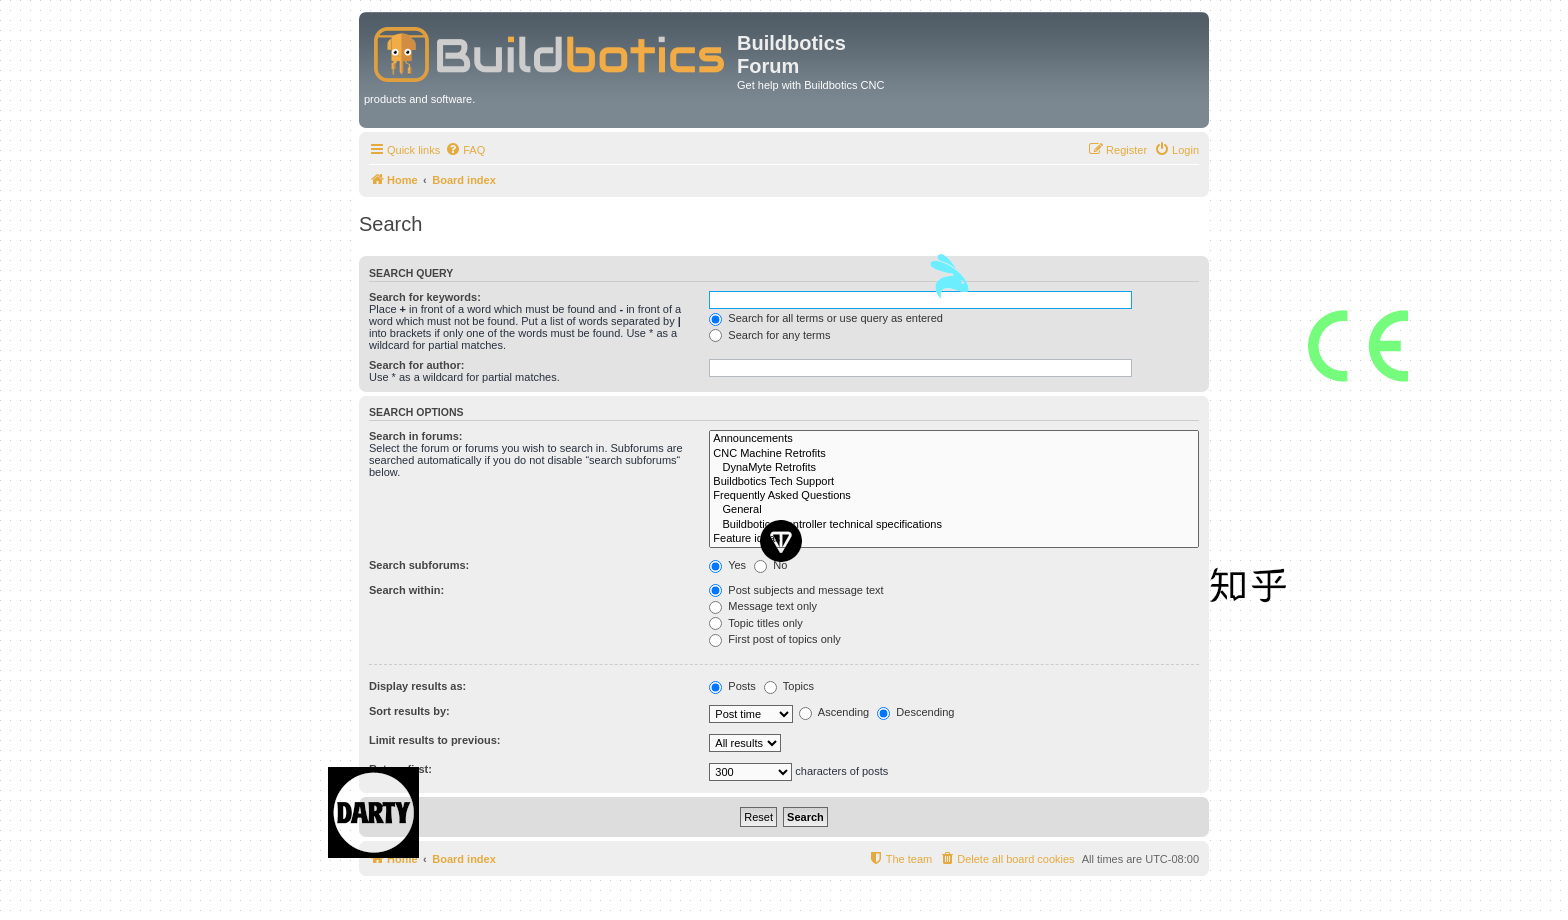  Describe the element at coordinates (1358, 346) in the screenshot. I see `indicates CE certification or European conformity compliance` at that location.